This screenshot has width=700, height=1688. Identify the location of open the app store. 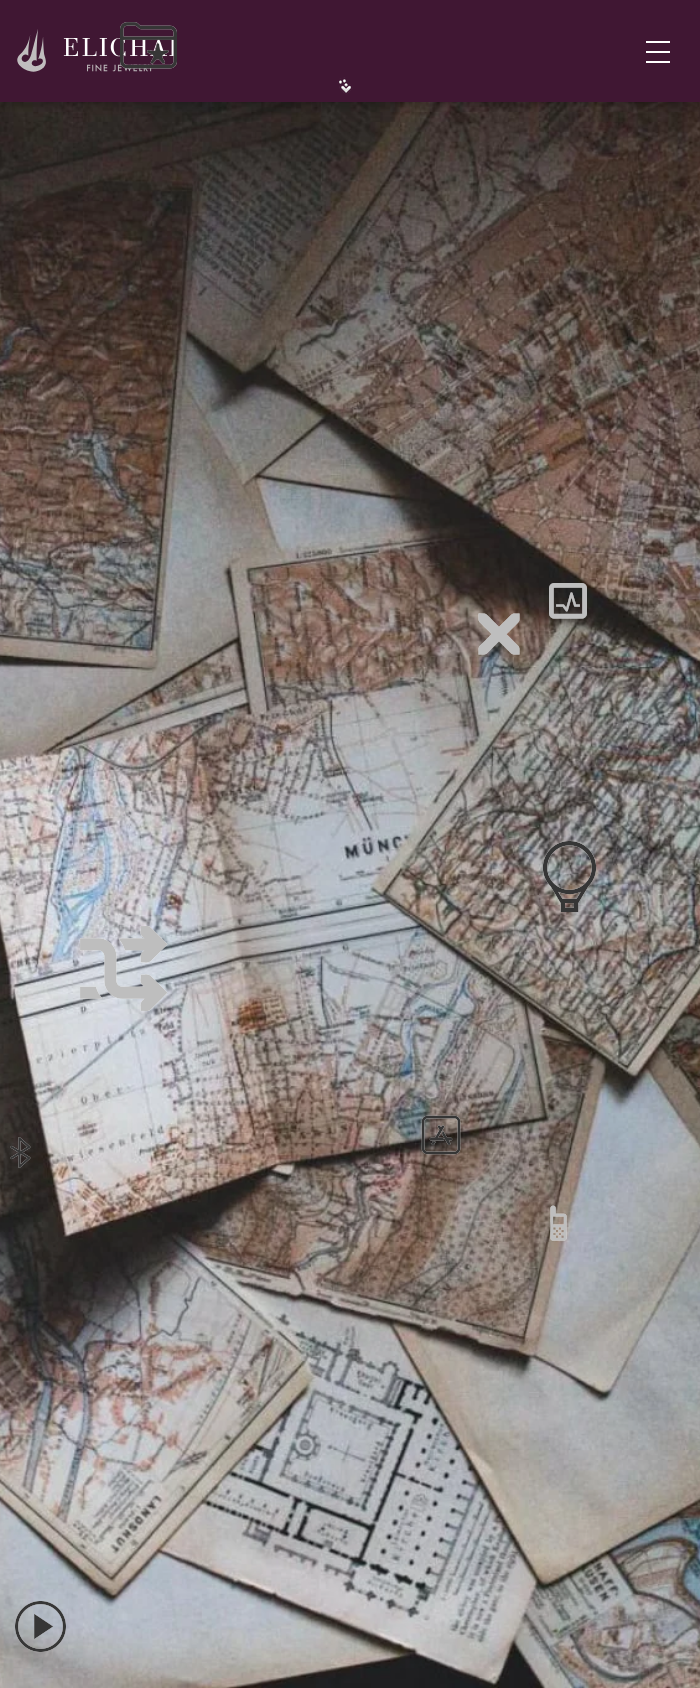
(441, 1135).